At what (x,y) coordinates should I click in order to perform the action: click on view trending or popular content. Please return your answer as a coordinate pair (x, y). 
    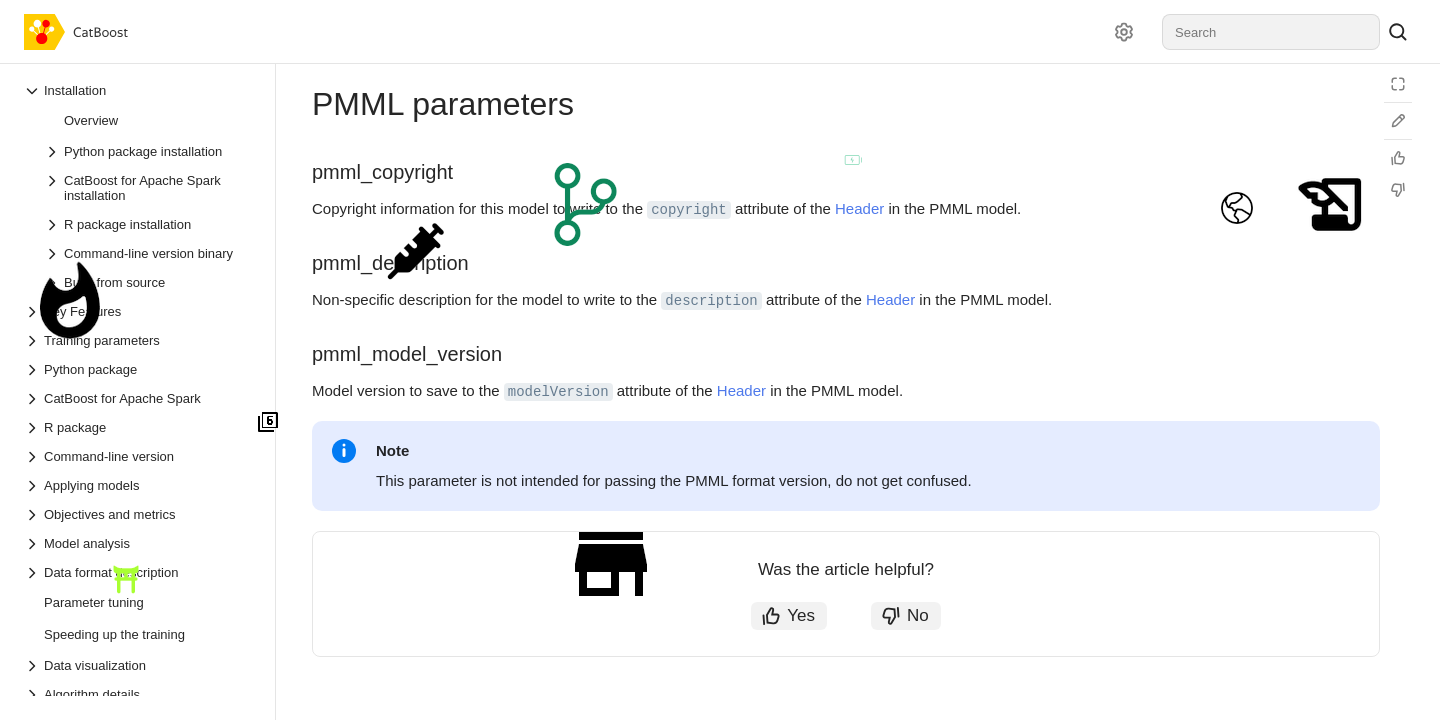
    Looking at the image, I should click on (70, 301).